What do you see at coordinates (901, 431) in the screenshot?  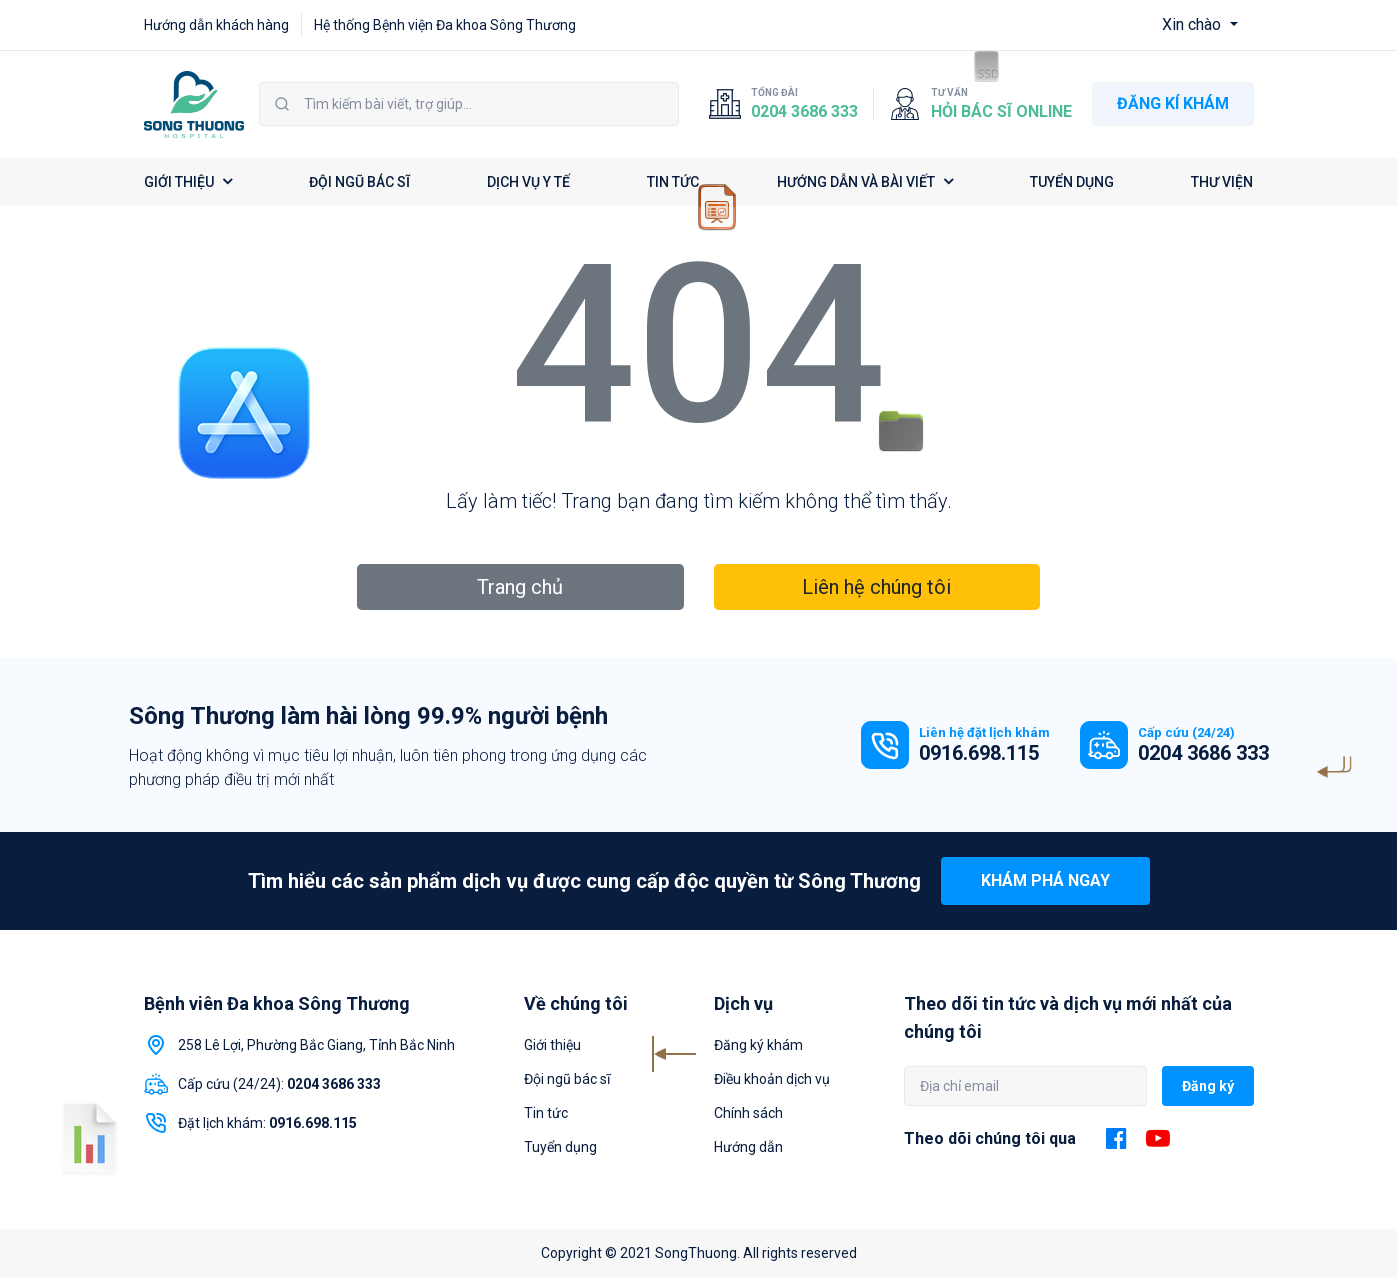 I see `open a folder to view its contents` at bounding box center [901, 431].